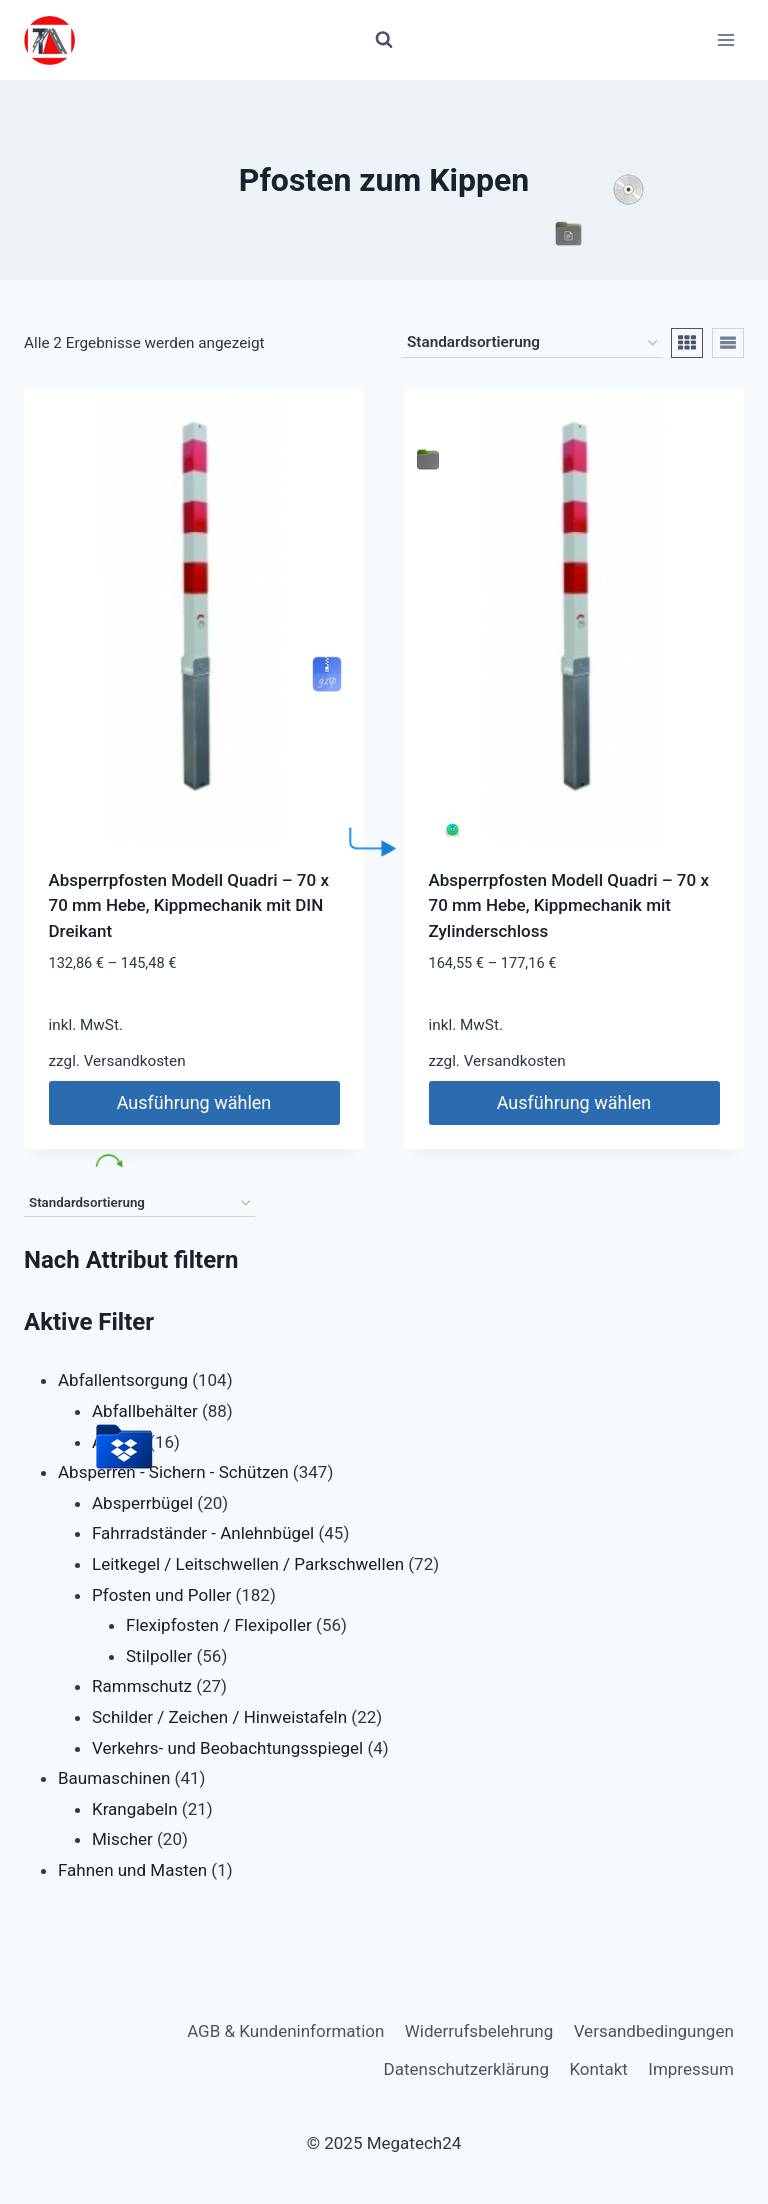  What do you see at coordinates (373, 838) in the screenshot?
I see `forward an email message` at bounding box center [373, 838].